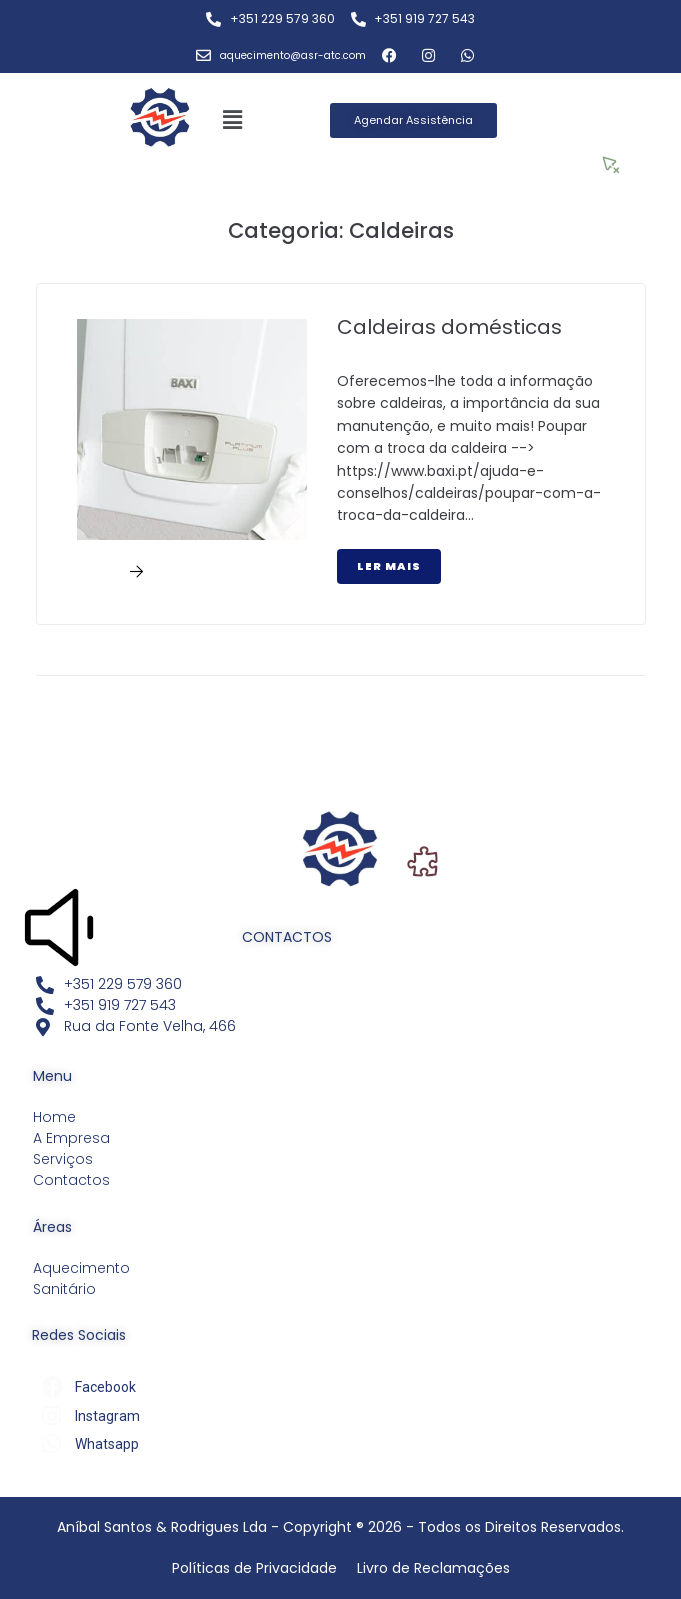 The image size is (681, 1599). What do you see at coordinates (63, 927) in the screenshot?
I see `volume set to low level` at bounding box center [63, 927].